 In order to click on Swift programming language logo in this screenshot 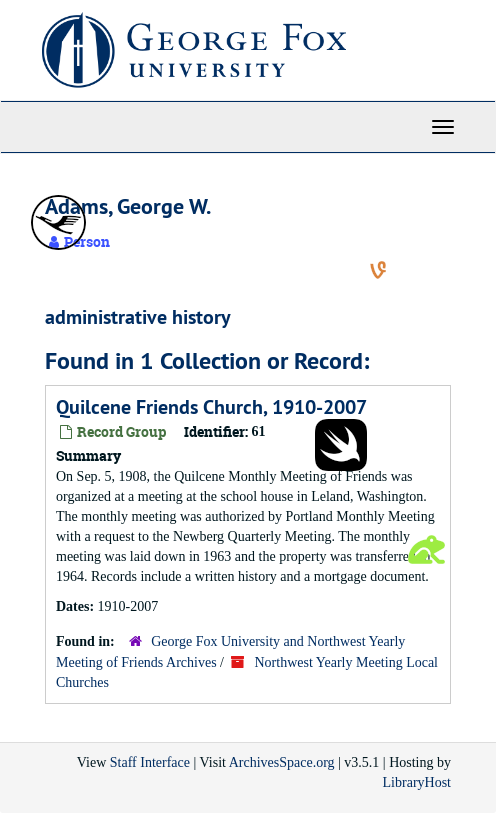, I will do `click(341, 445)`.